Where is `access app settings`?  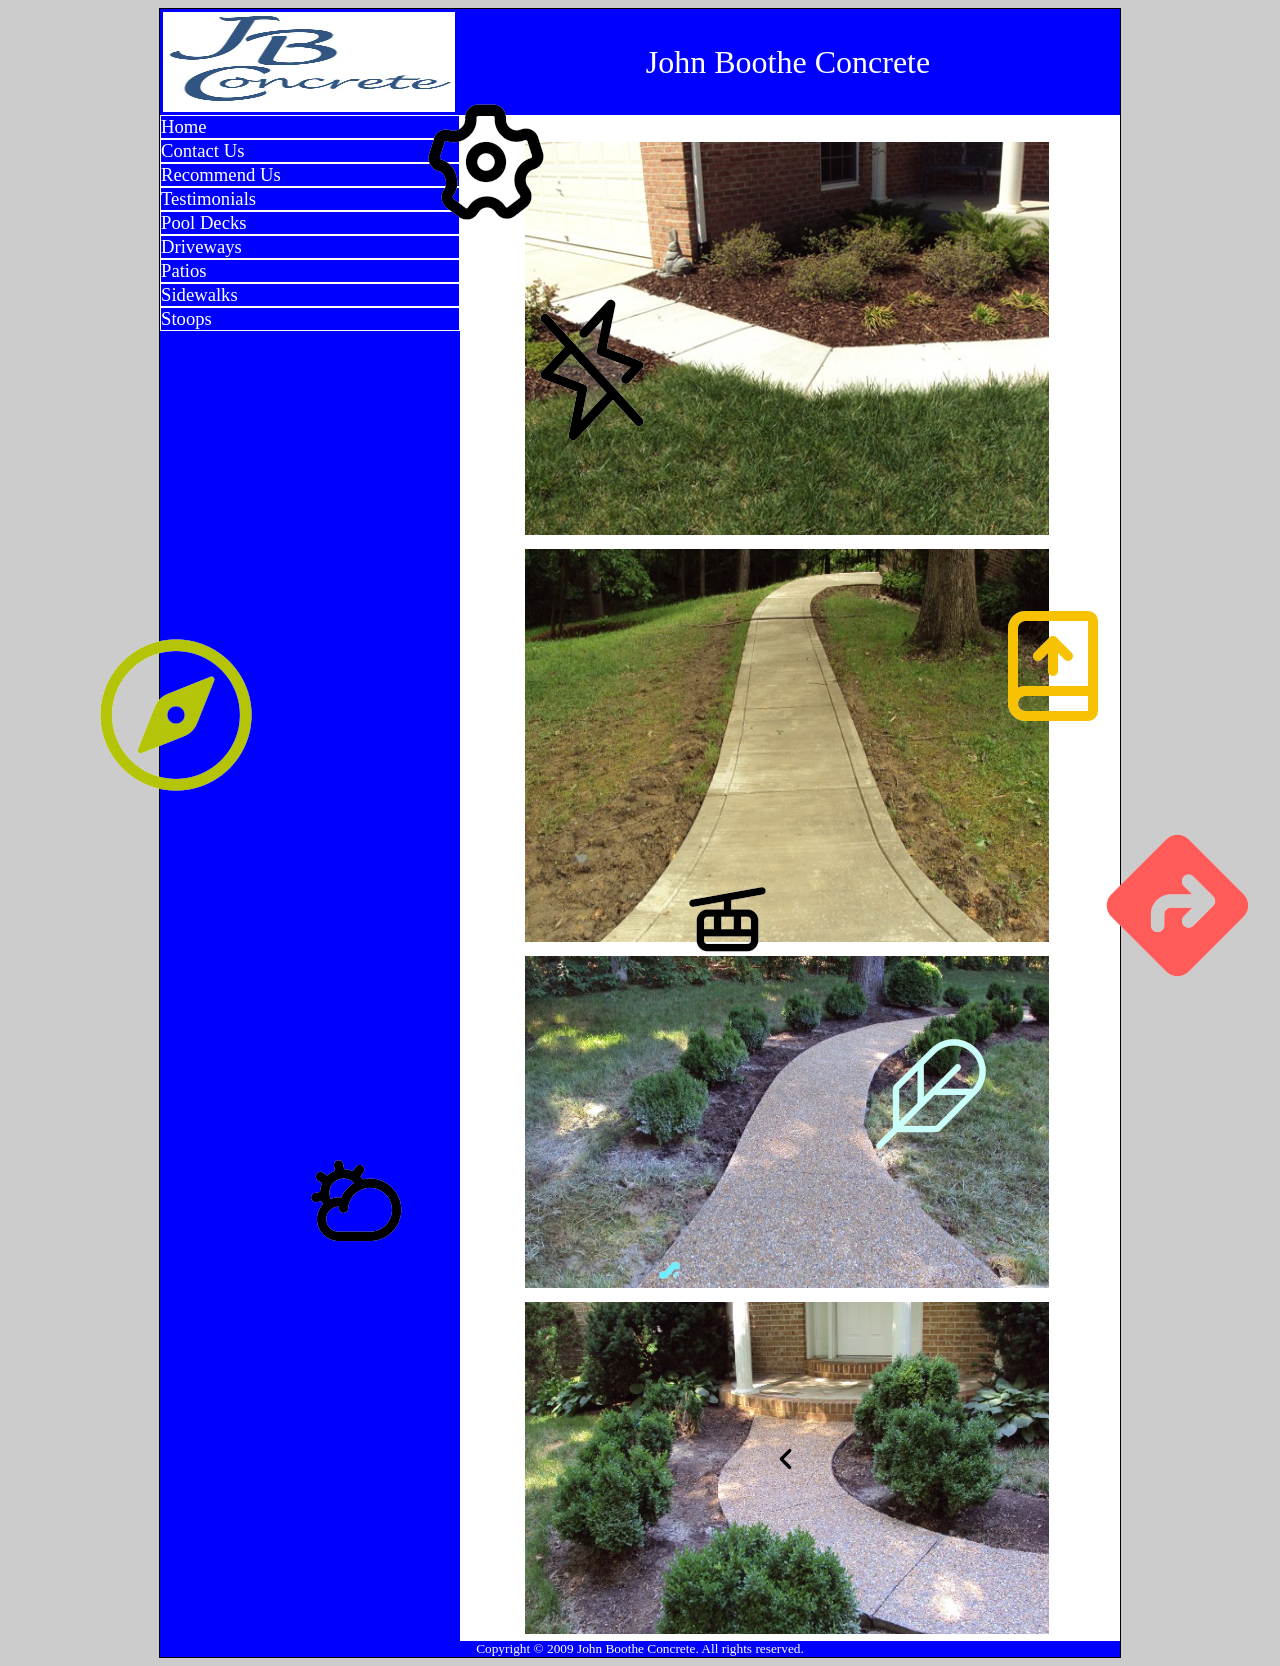
access app settings is located at coordinates (486, 162).